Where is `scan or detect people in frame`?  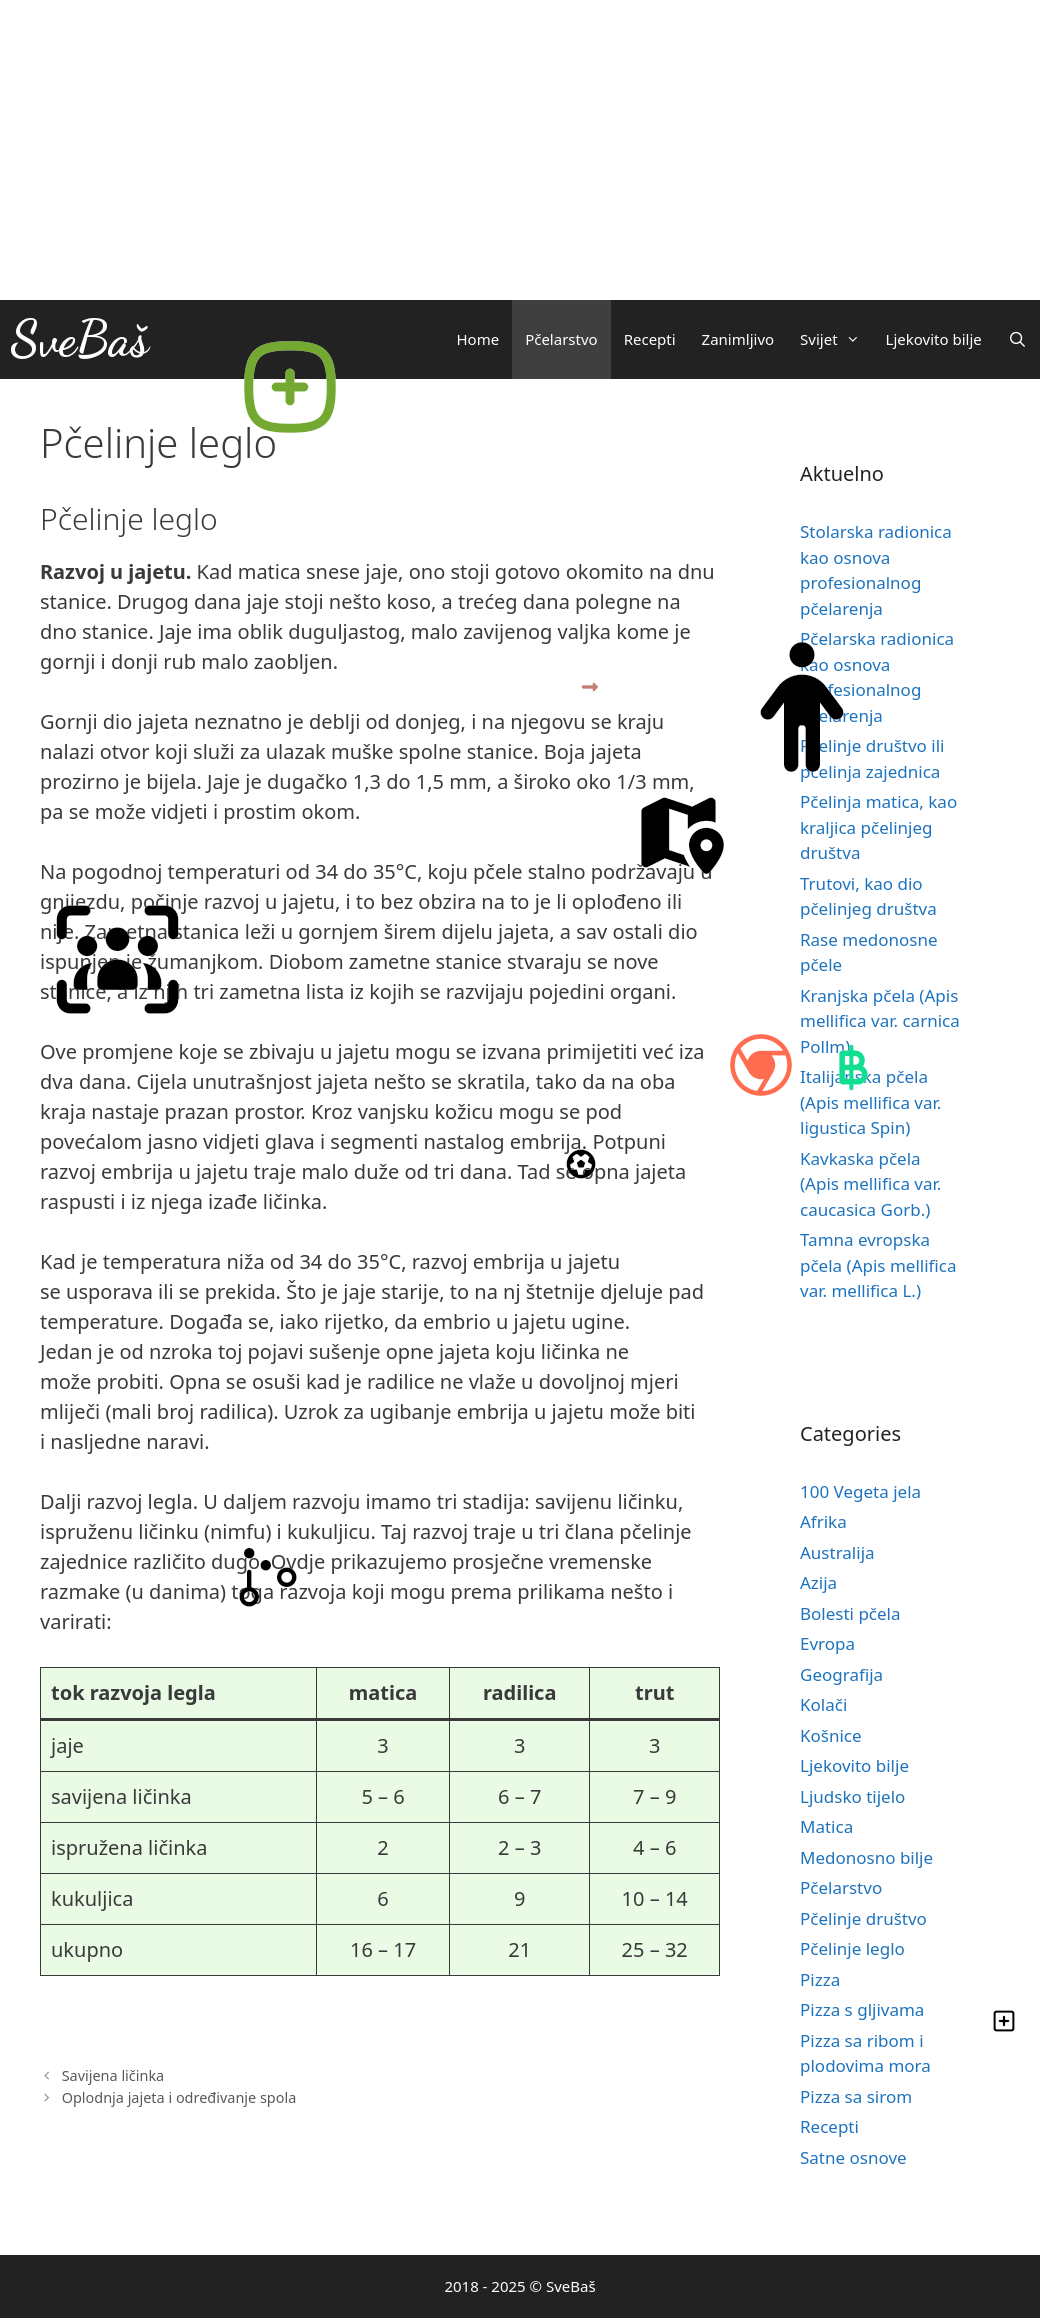 scan or detect people in frame is located at coordinates (117, 959).